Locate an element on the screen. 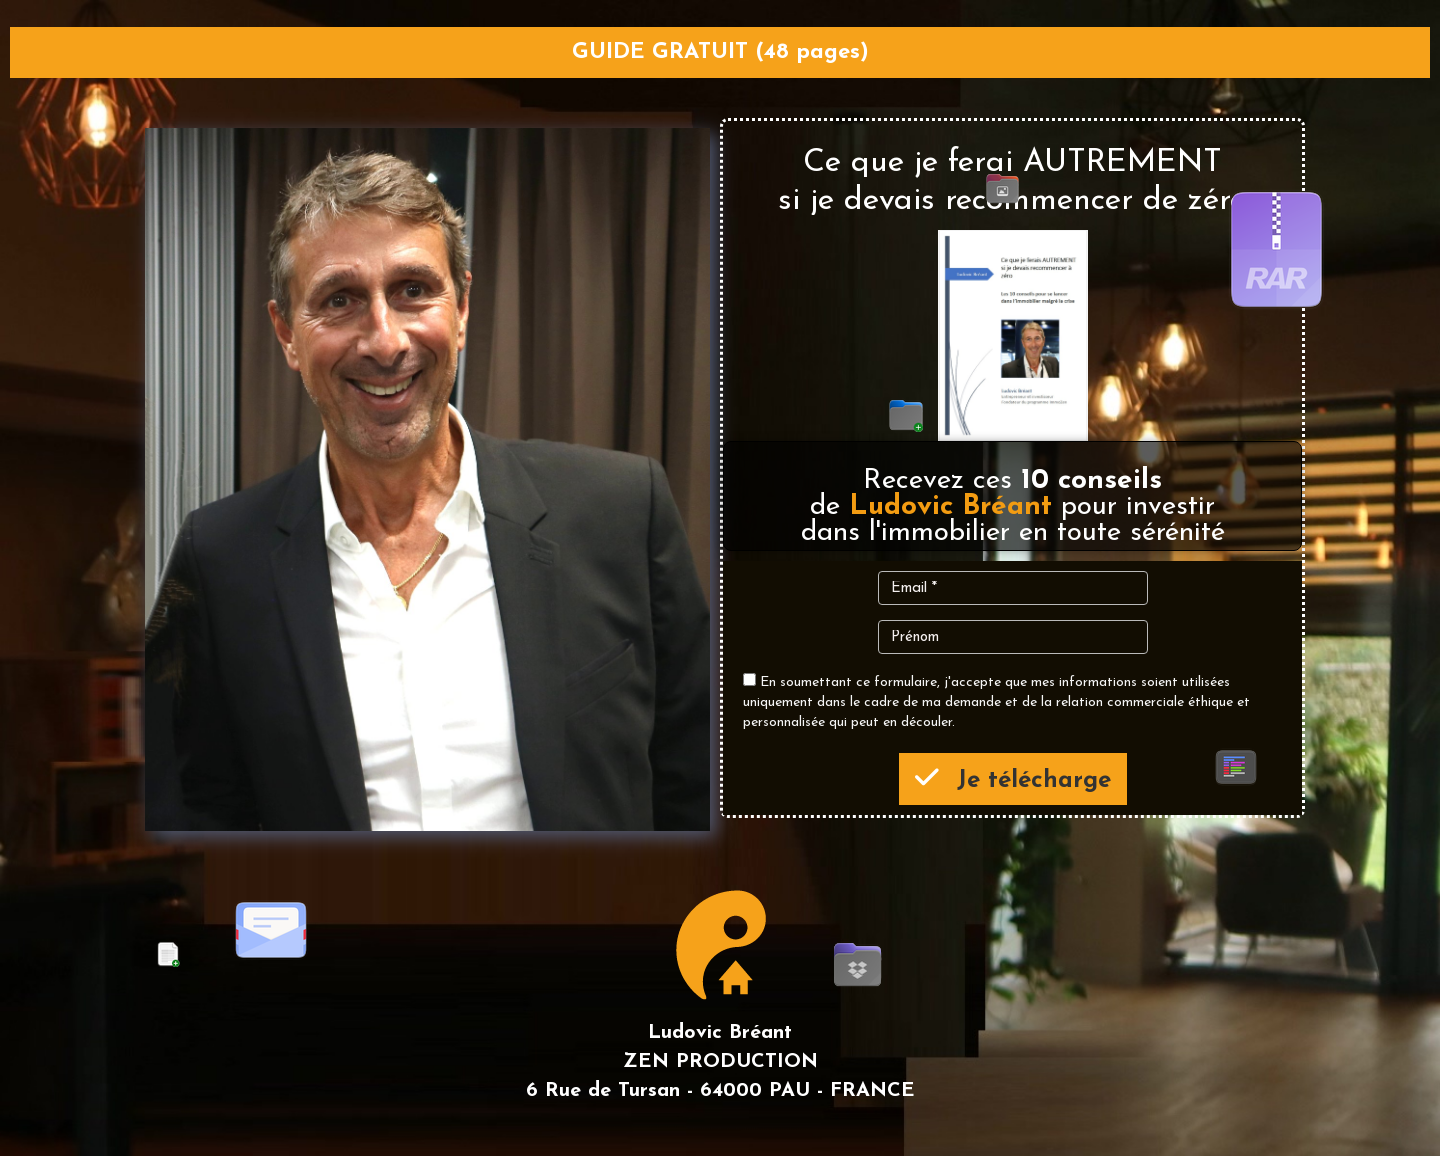 This screenshot has height=1156, width=1440. create a new folder is located at coordinates (906, 415).